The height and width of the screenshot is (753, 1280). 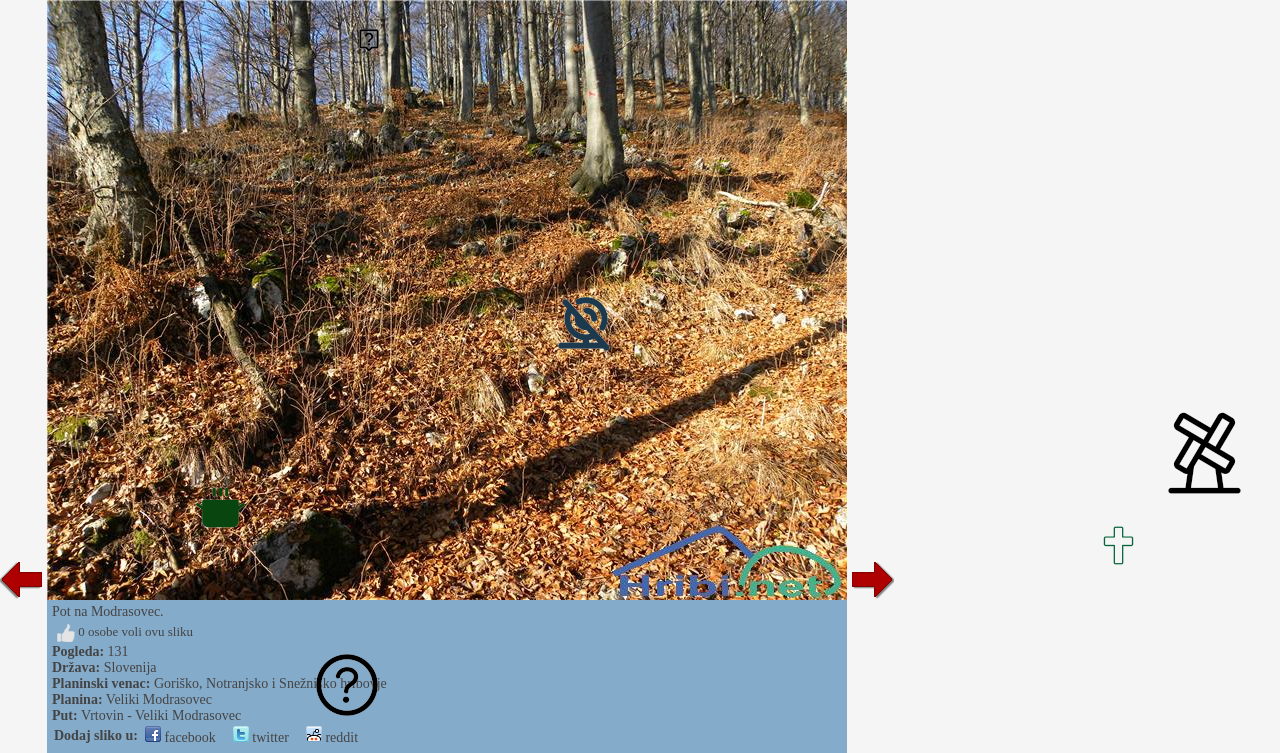 I want to click on access live help or support chat, so click(x=369, y=40).